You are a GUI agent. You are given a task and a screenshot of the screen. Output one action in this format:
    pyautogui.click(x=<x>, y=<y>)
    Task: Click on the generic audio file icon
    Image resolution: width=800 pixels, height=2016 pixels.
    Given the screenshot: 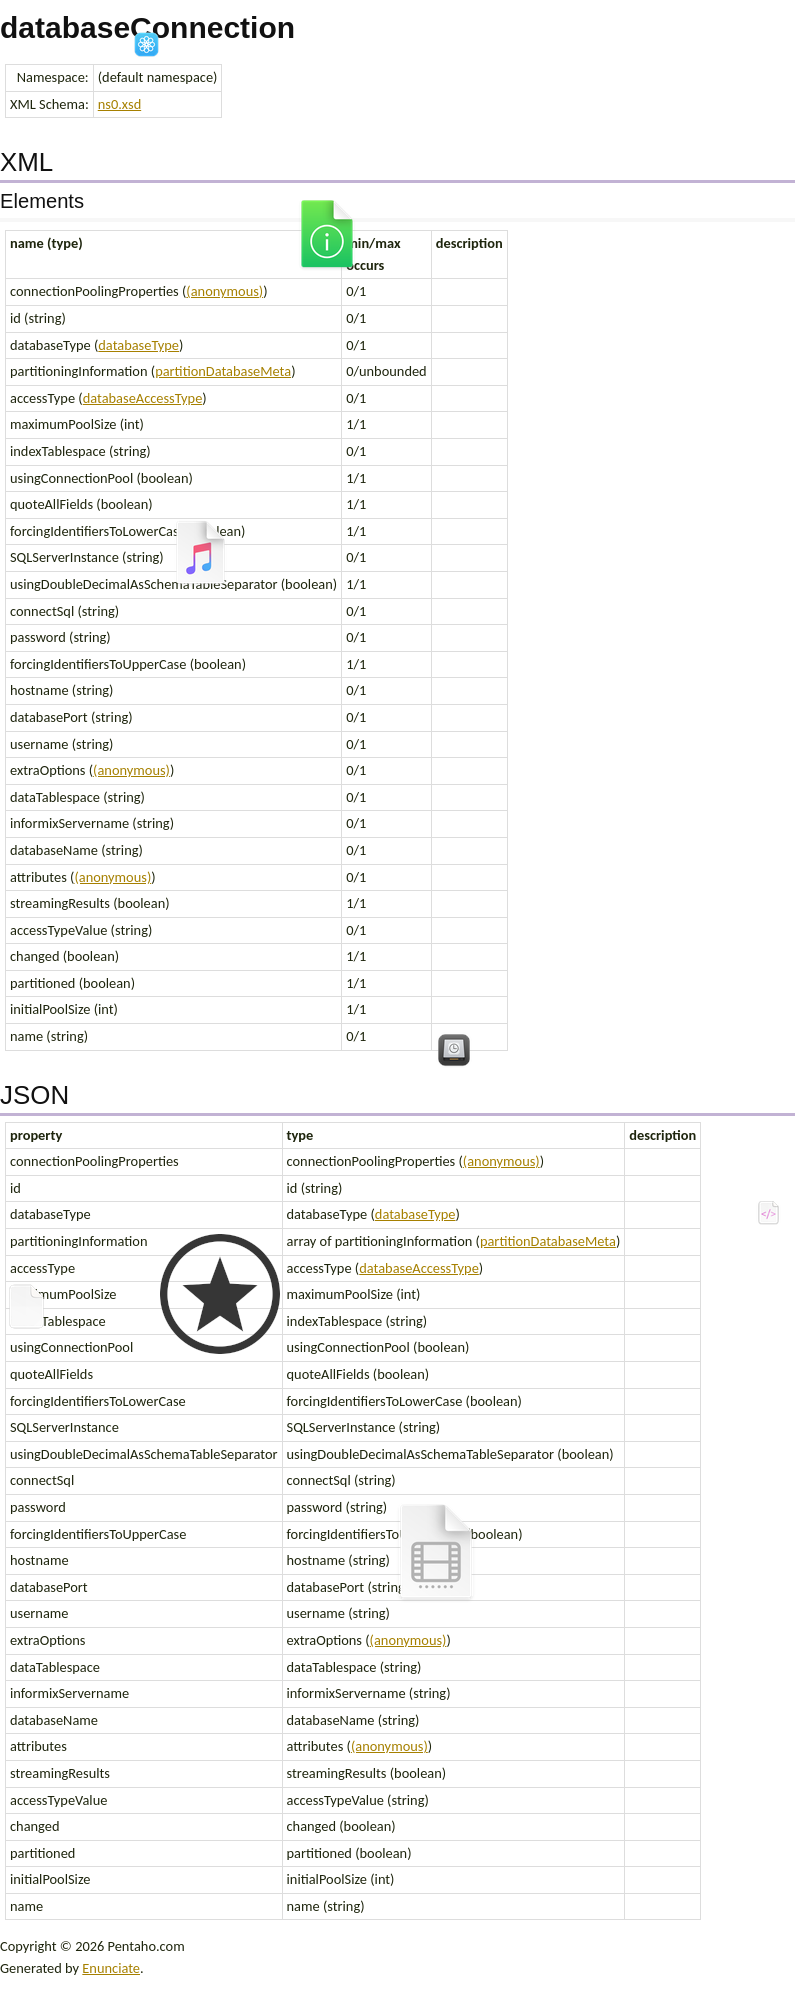 What is the action you would take?
    pyautogui.click(x=200, y=553)
    